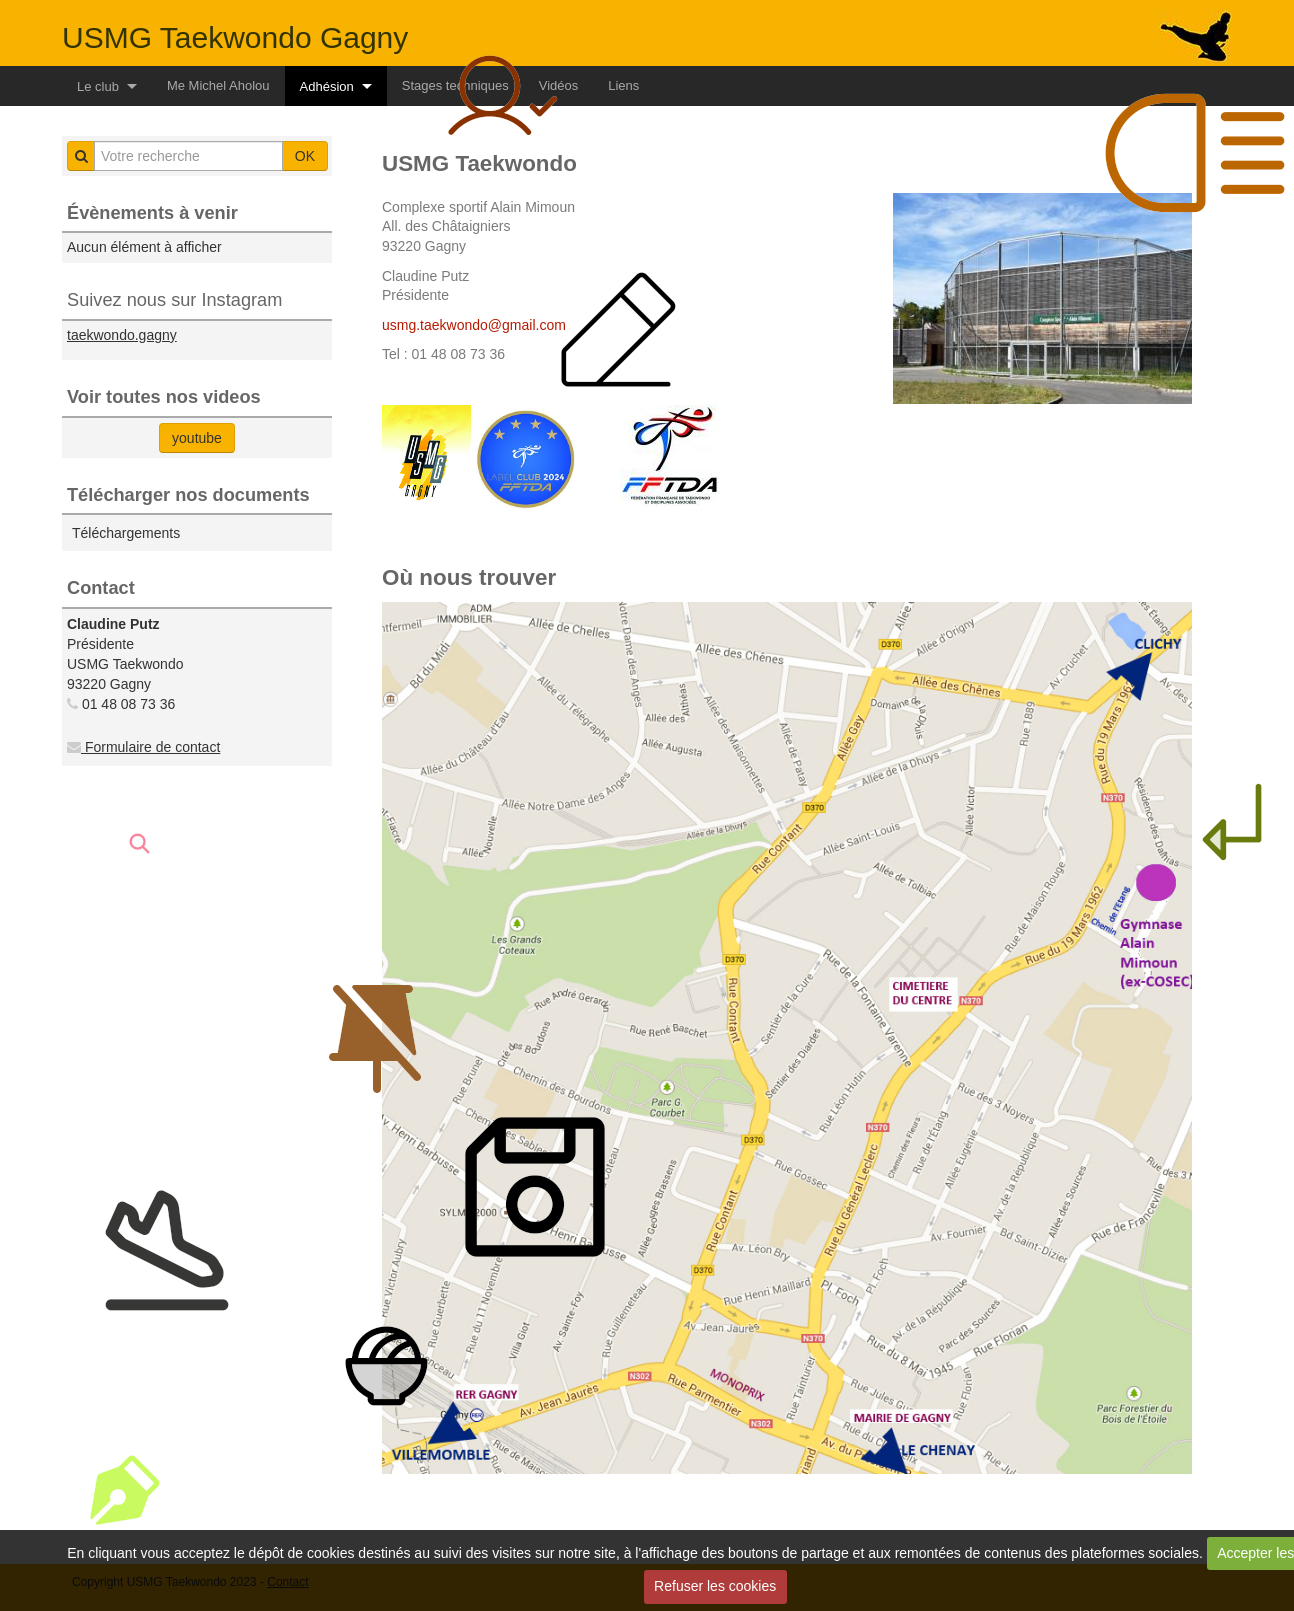 This screenshot has width=1294, height=1611. Describe the element at coordinates (535, 1187) in the screenshot. I see `save current file or document` at that location.